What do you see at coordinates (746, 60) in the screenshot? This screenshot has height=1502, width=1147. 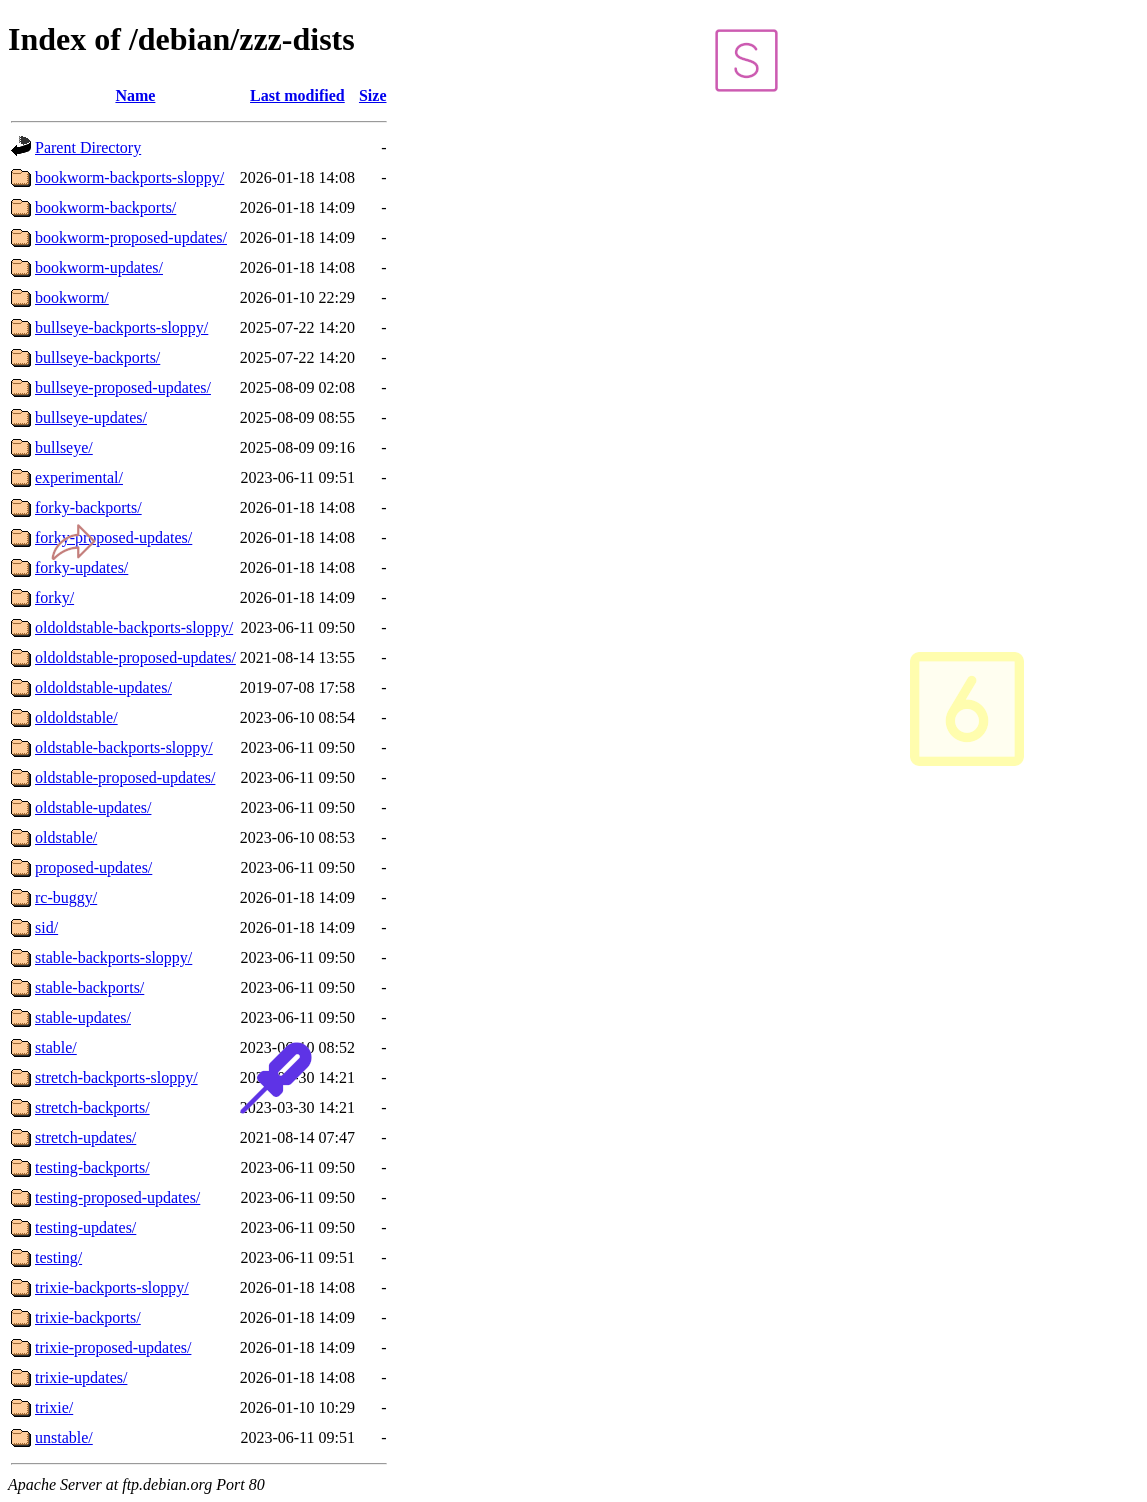 I see `link to Stripe payment services` at bounding box center [746, 60].